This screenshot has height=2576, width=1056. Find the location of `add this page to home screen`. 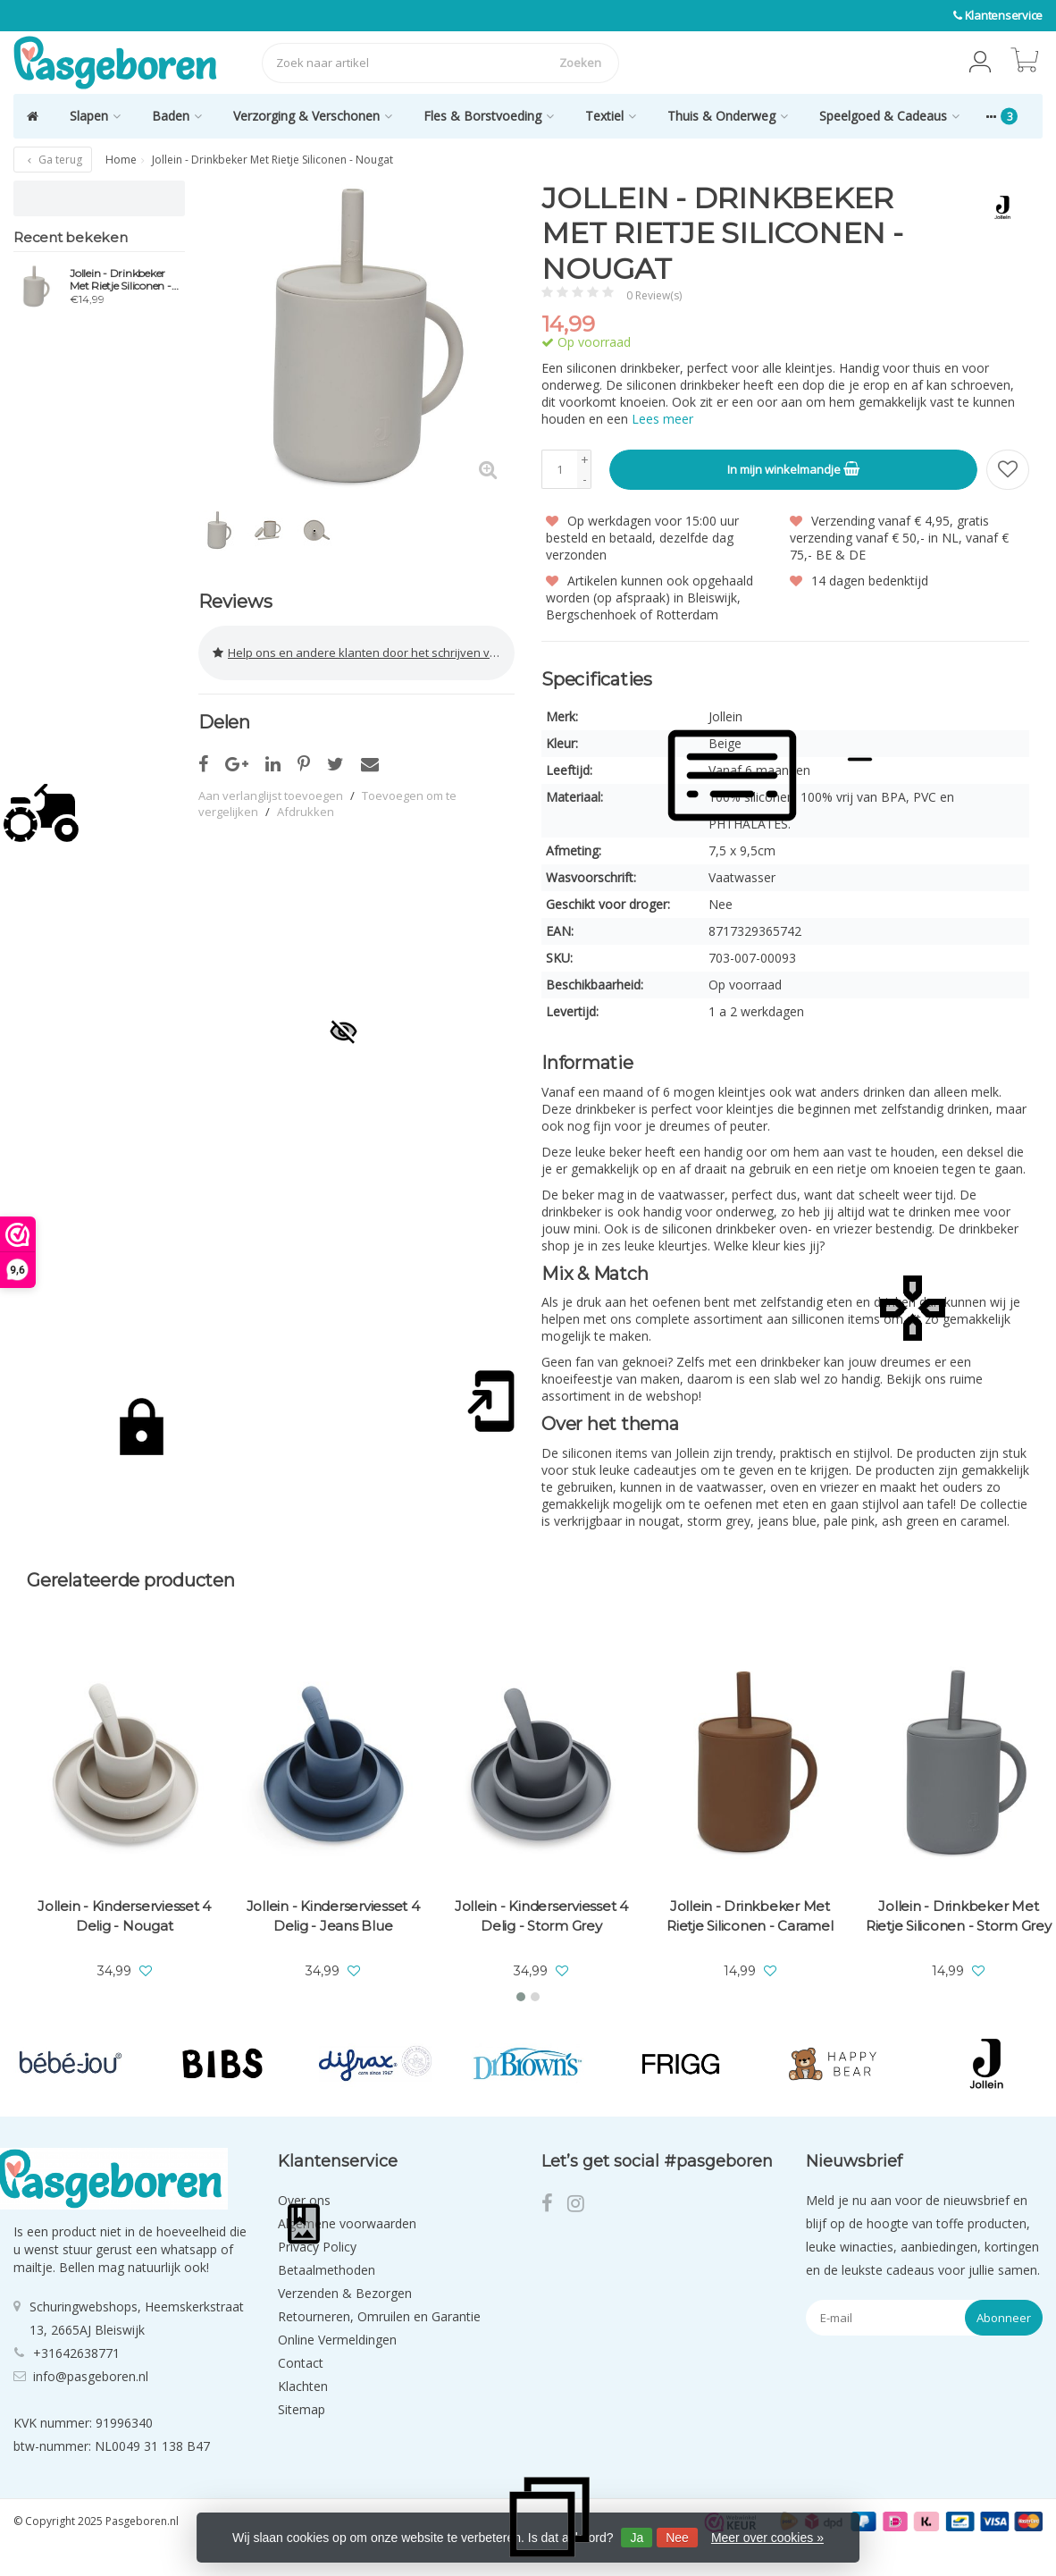

add this page to home screen is located at coordinates (491, 1401).